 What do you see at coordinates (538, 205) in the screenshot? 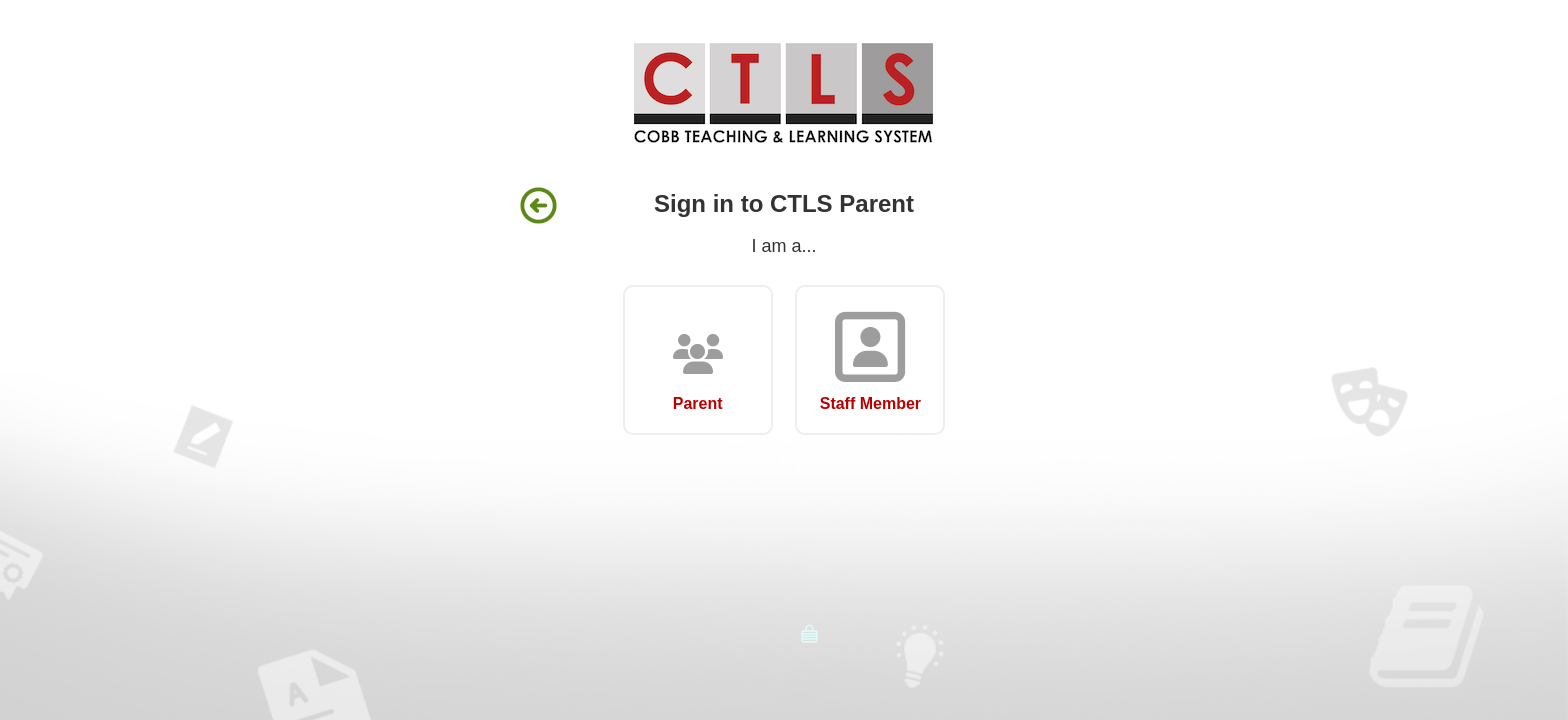
I see `go back to the previous screen` at bounding box center [538, 205].